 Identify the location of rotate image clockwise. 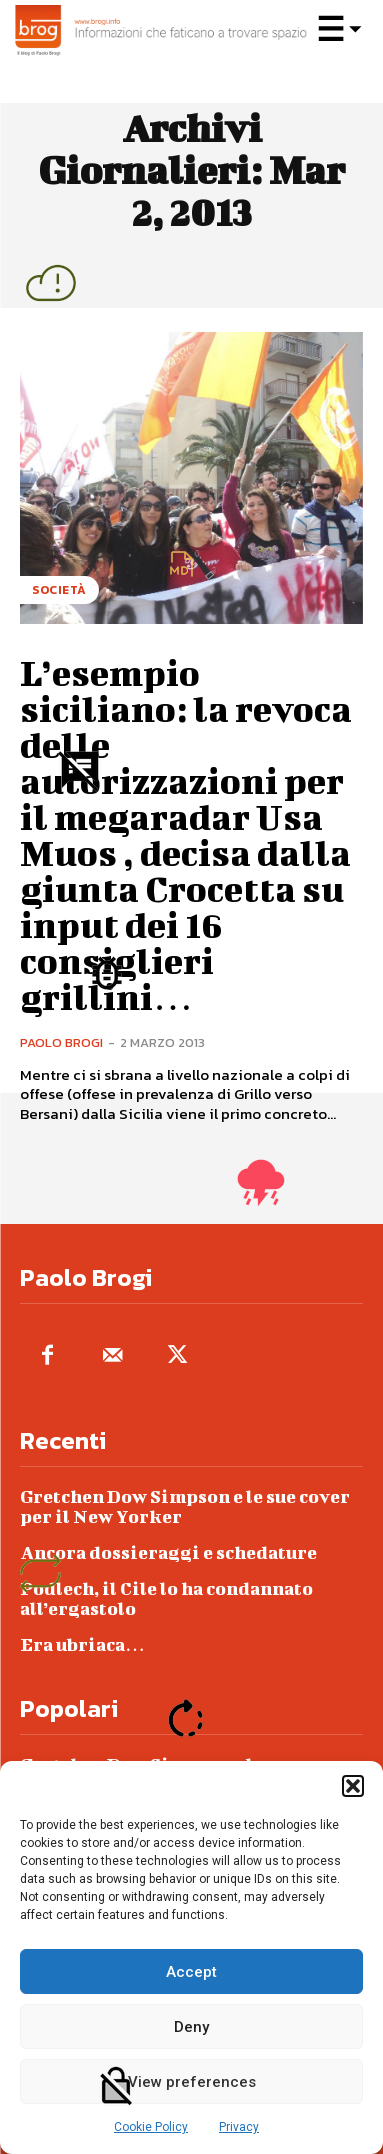
(186, 1720).